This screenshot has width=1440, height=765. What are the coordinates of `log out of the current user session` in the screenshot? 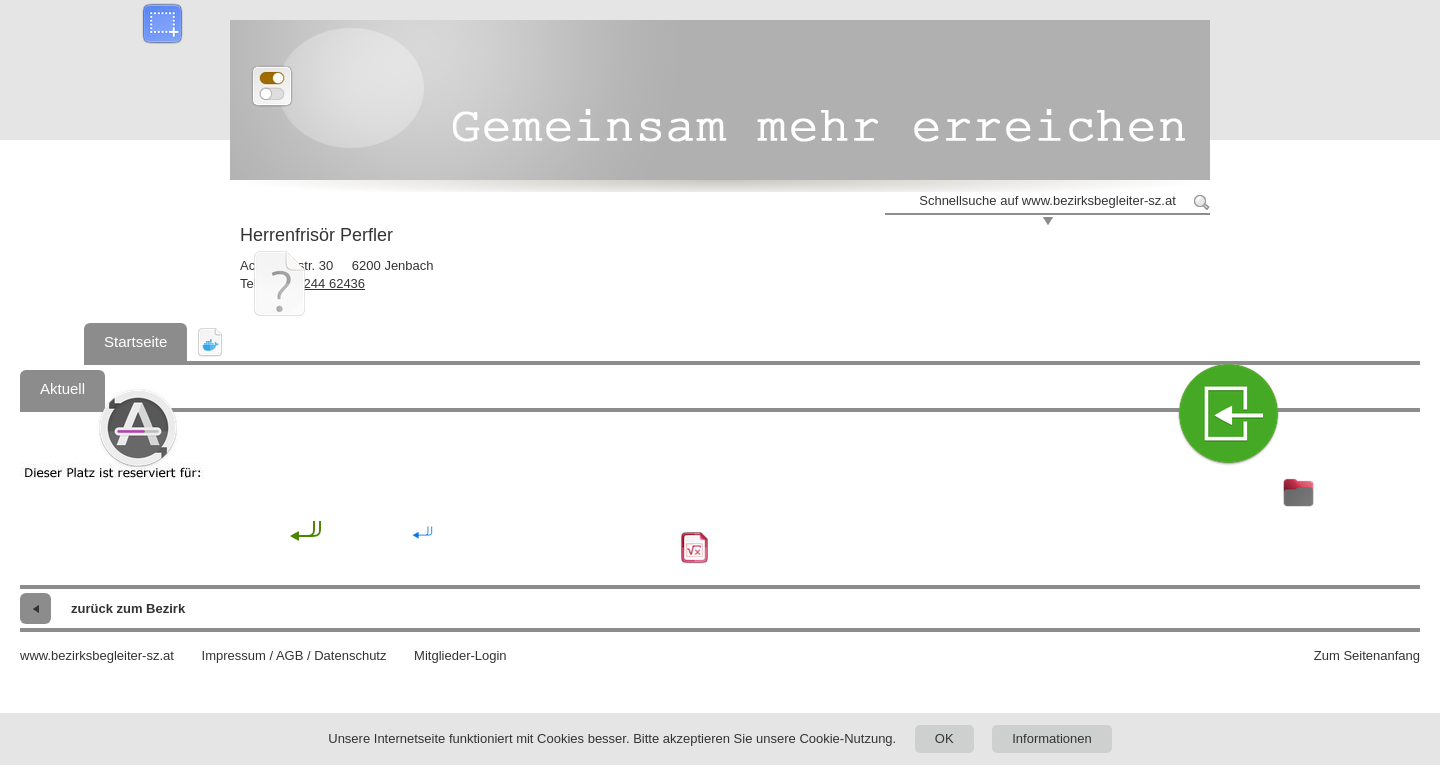 It's located at (1228, 413).